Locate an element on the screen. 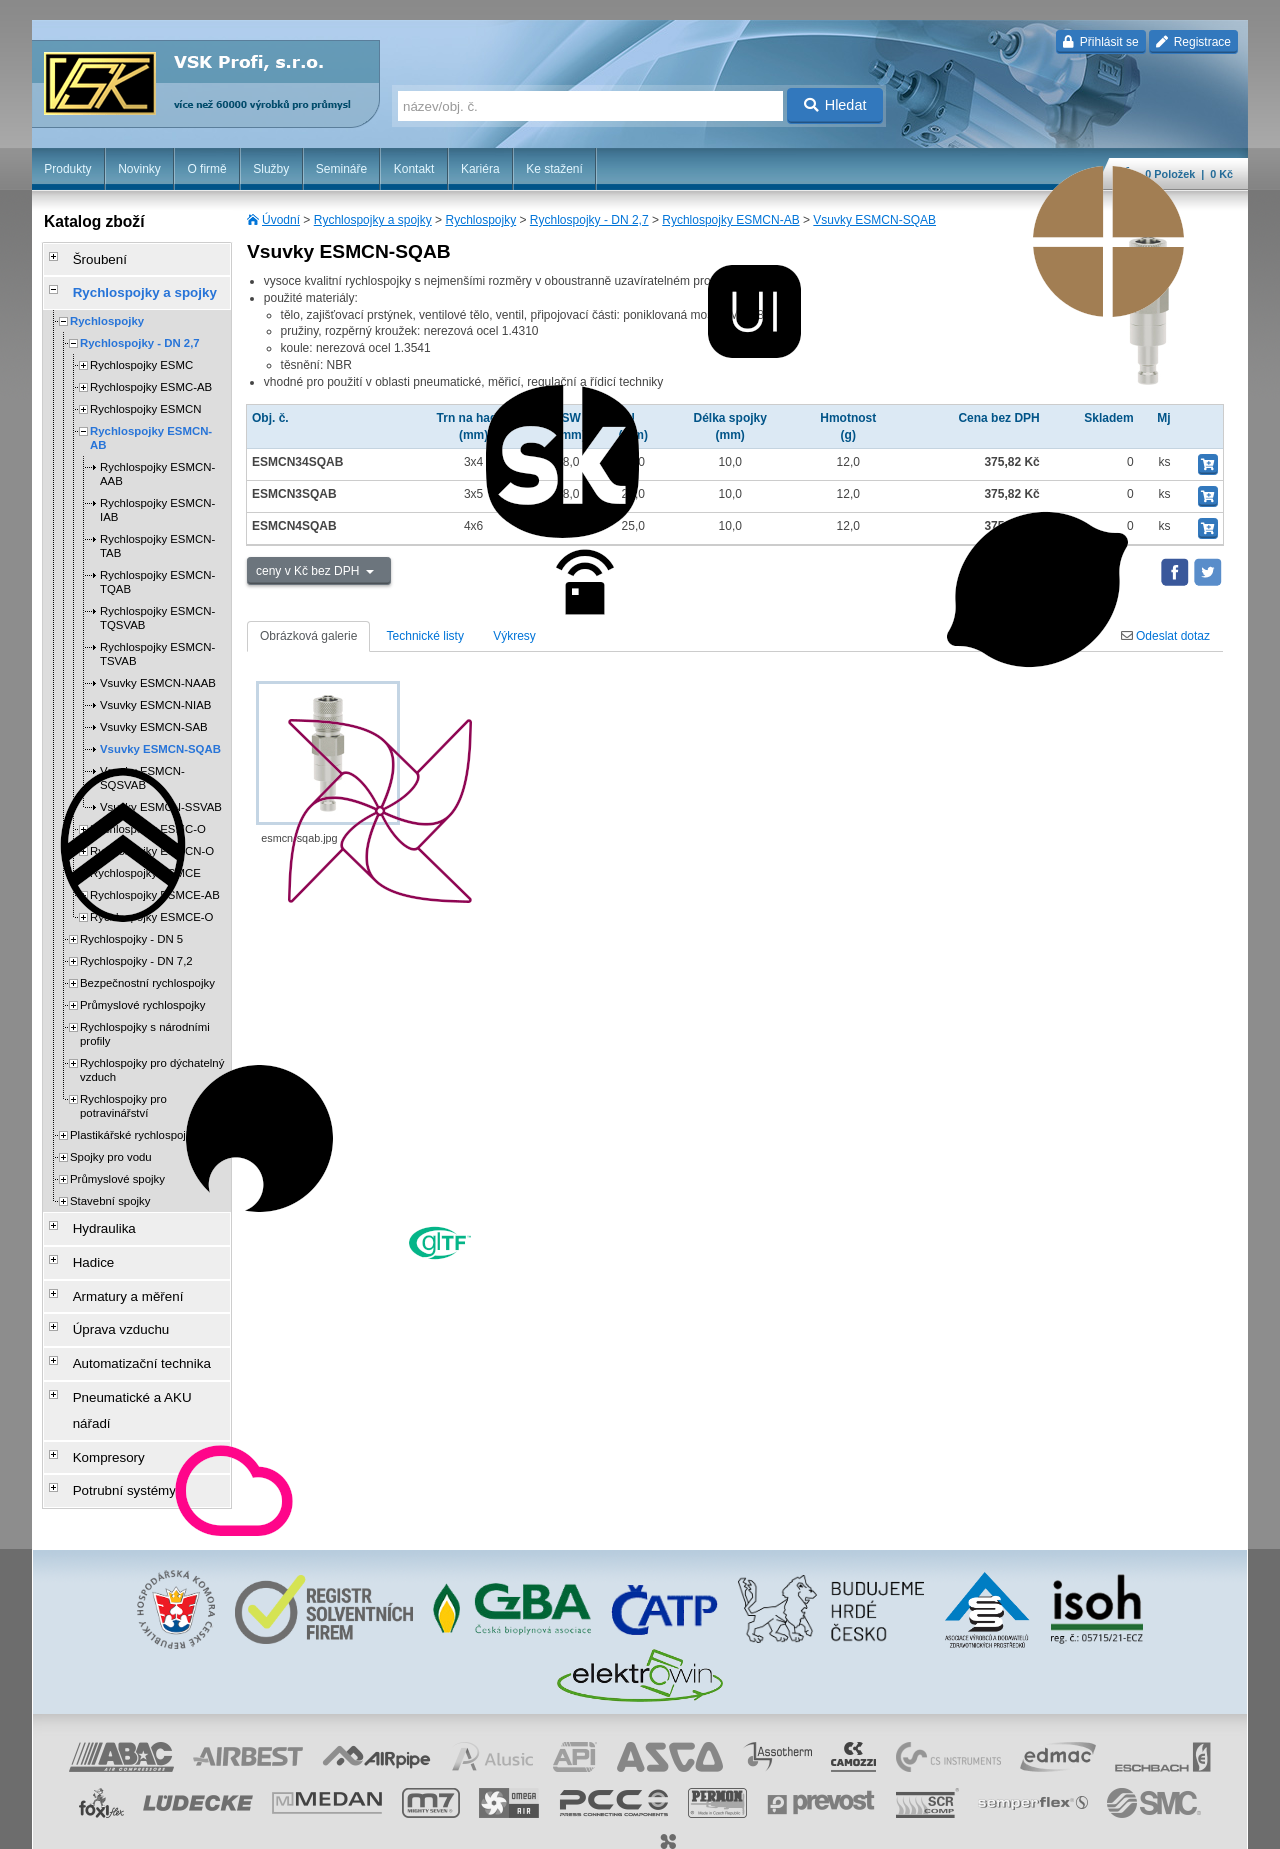 Image resolution: width=1280 pixels, height=1849 pixels. open the Songkick app is located at coordinates (562, 461).